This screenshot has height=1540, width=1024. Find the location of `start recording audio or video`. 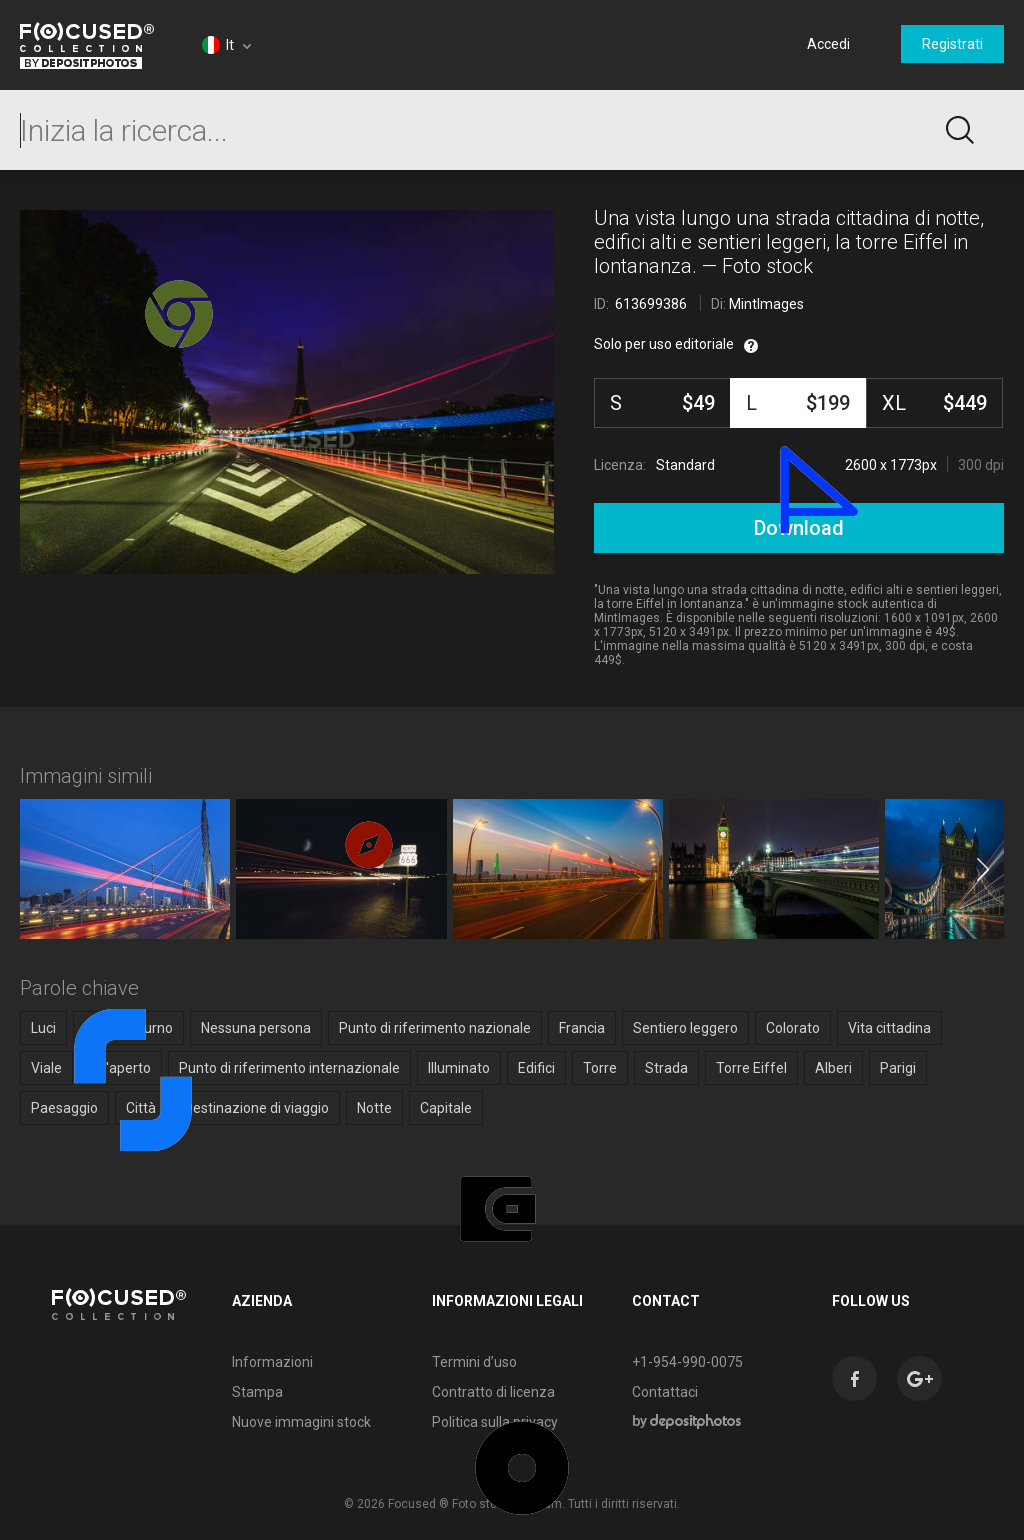

start recording audio or video is located at coordinates (522, 1468).